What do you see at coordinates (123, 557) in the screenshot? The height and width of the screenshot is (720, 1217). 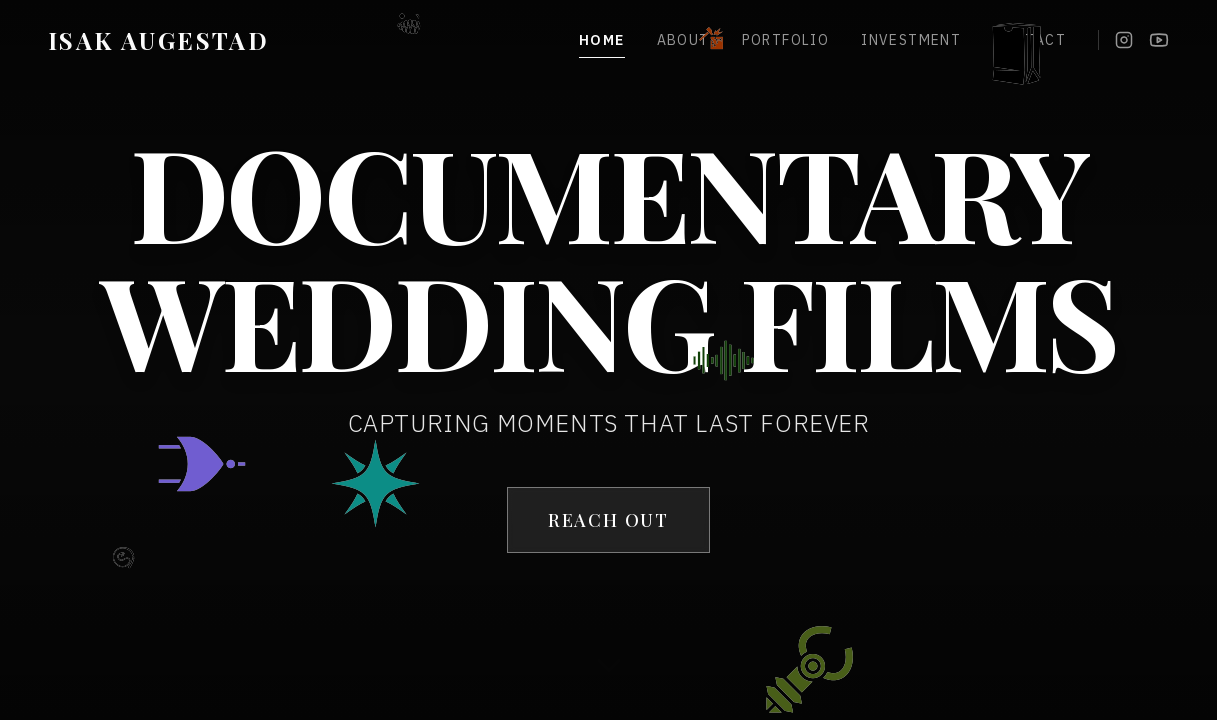 I see `whip weapon item in a game inventory` at bounding box center [123, 557].